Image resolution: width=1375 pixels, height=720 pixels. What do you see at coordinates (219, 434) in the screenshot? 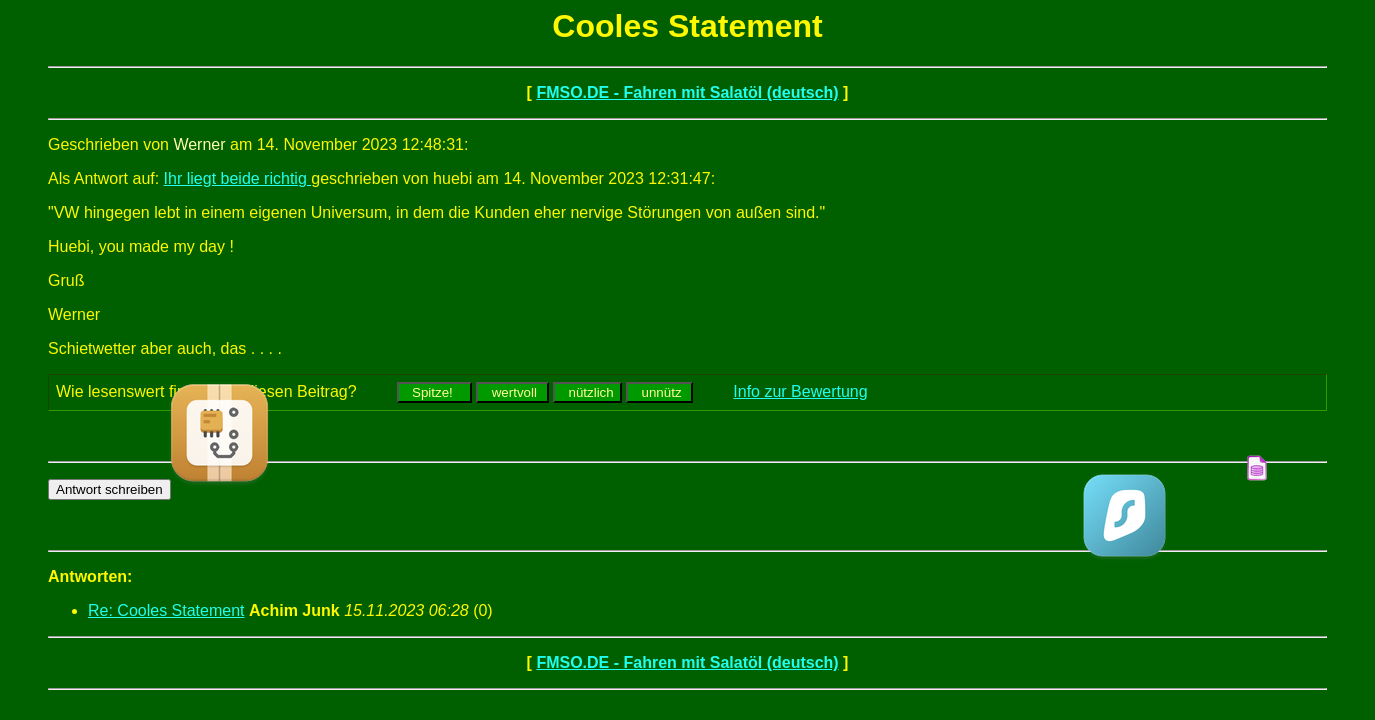
I see `a system driver or hardware component file` at bounding box center [219, 434].